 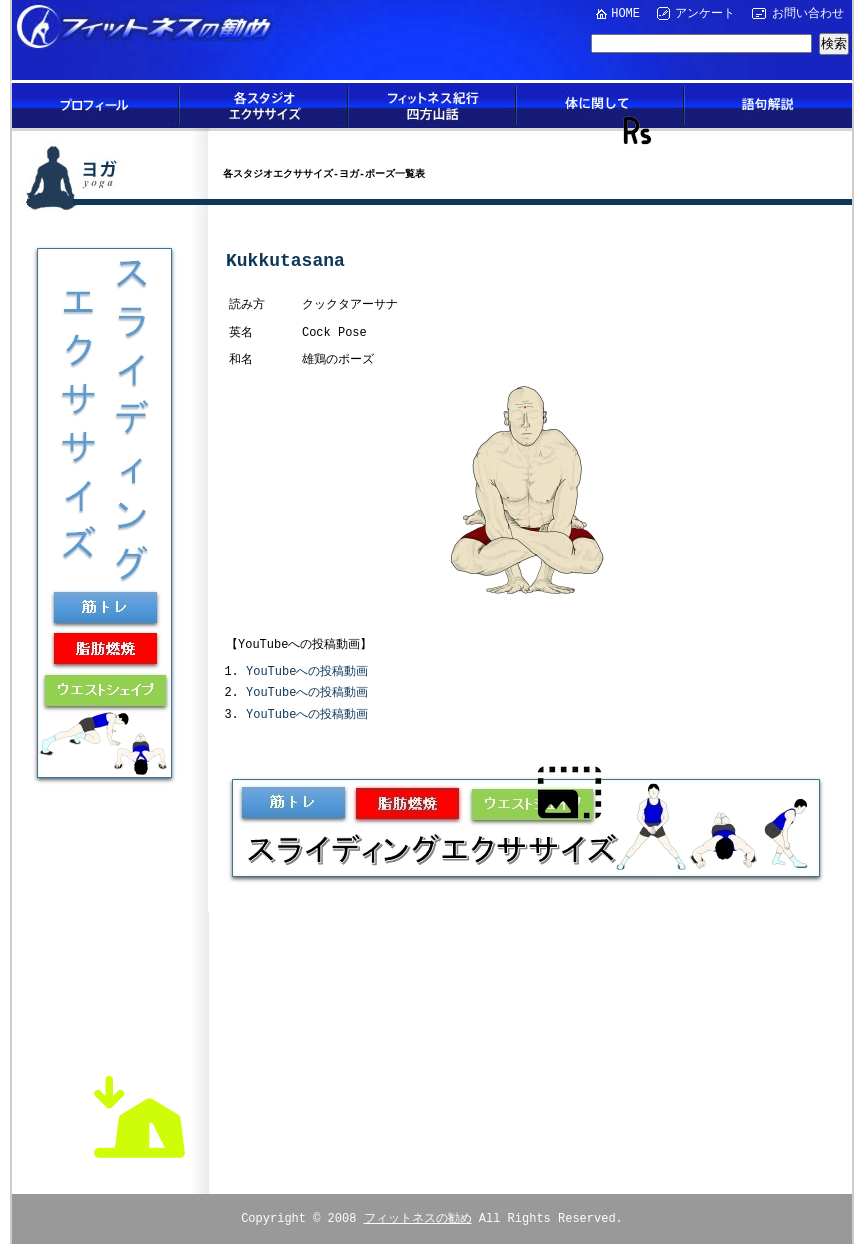 I want to click on indicates price or payment amount in Indian rupees, so click(x=637, y=130).